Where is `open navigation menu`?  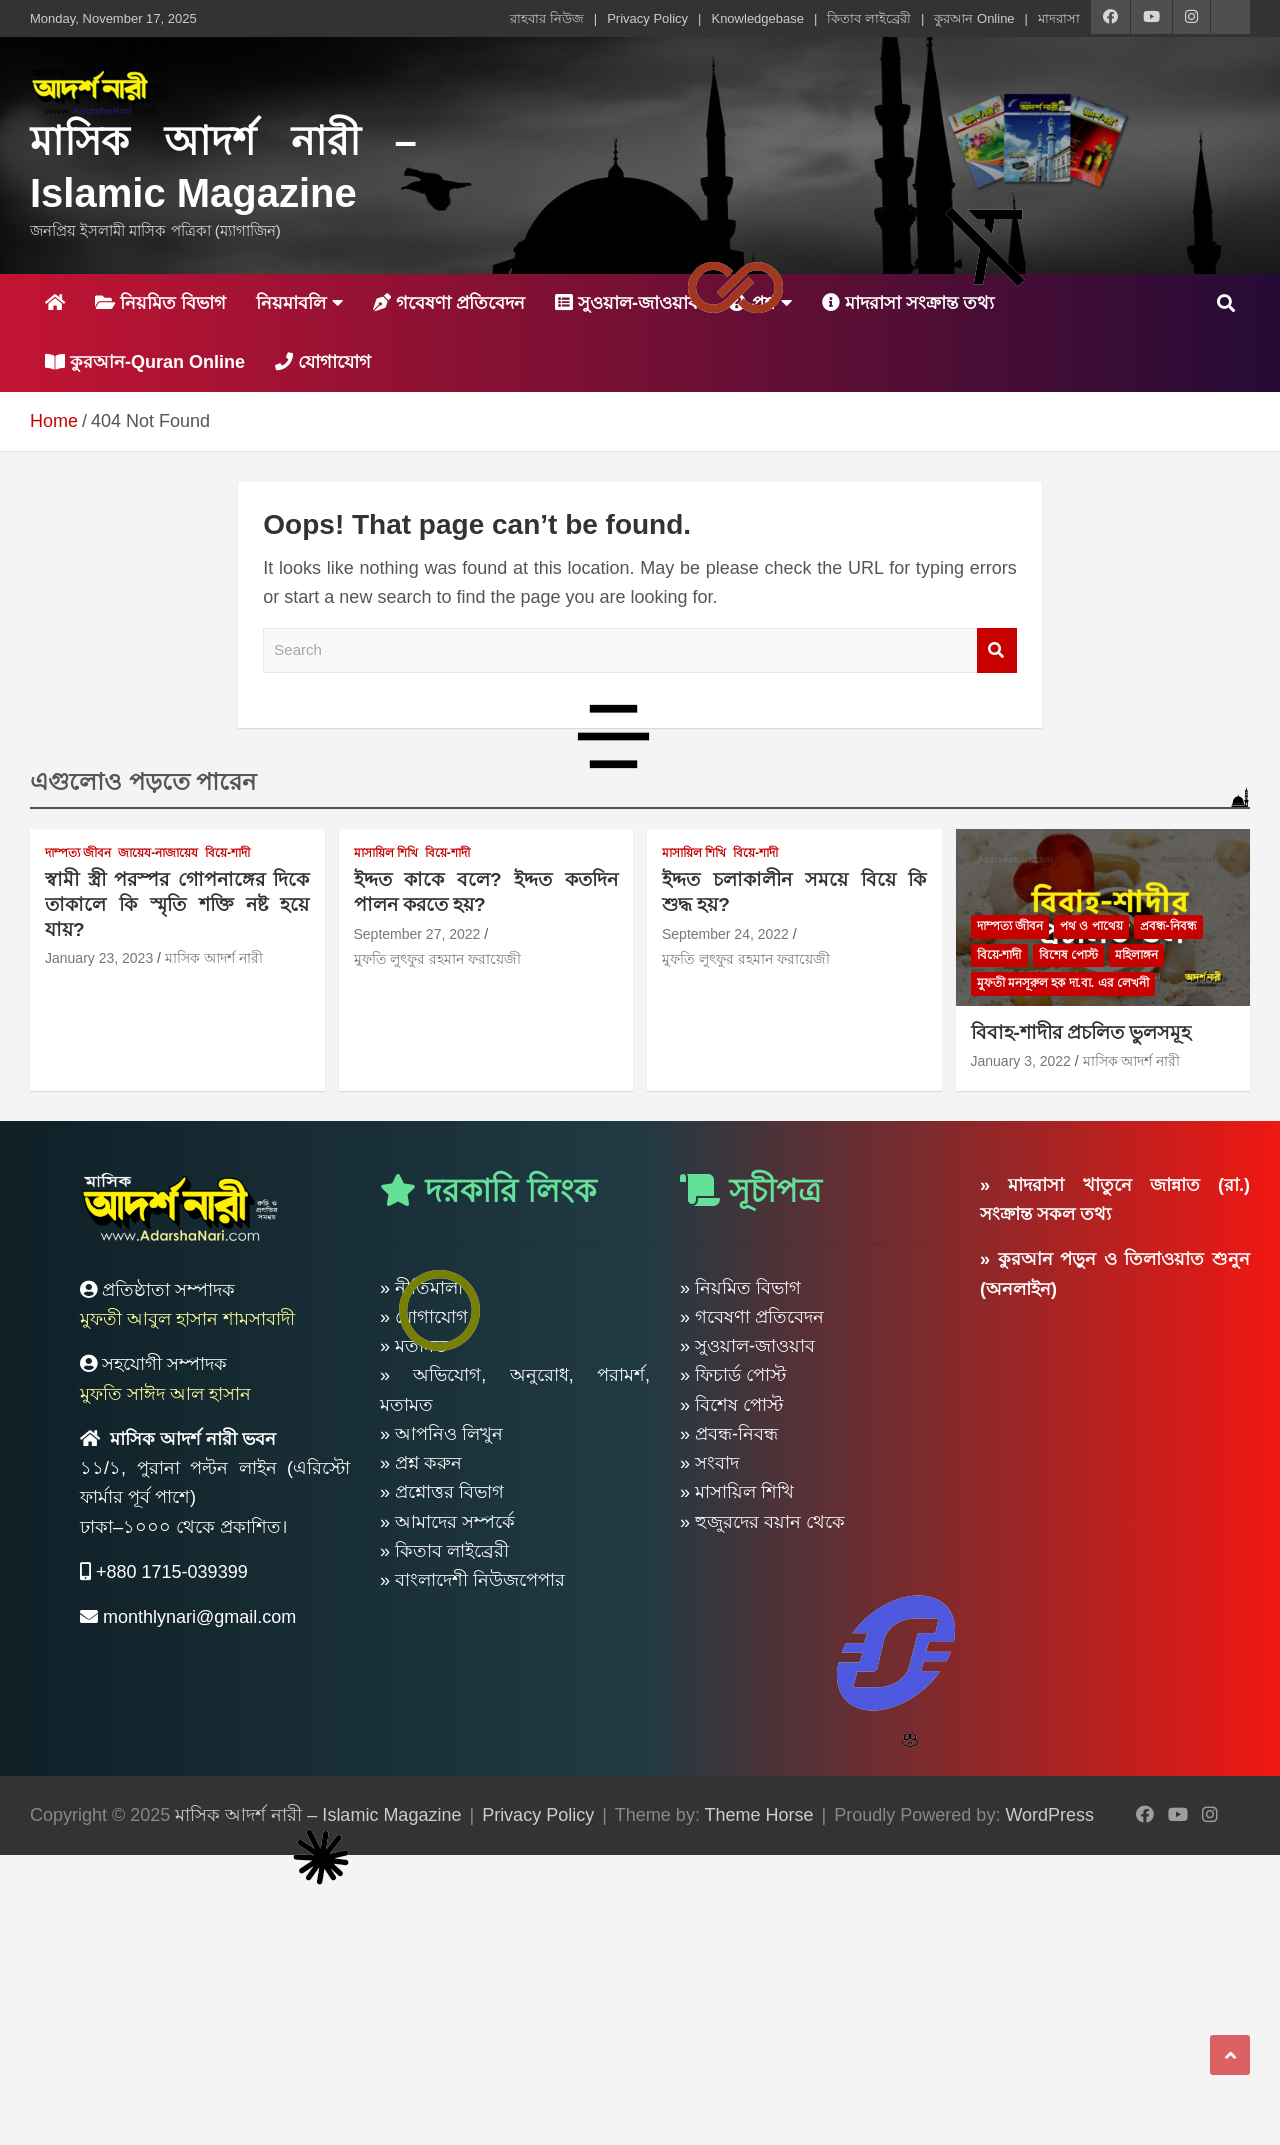 open navigation menu is located at coordinates (613, 736).